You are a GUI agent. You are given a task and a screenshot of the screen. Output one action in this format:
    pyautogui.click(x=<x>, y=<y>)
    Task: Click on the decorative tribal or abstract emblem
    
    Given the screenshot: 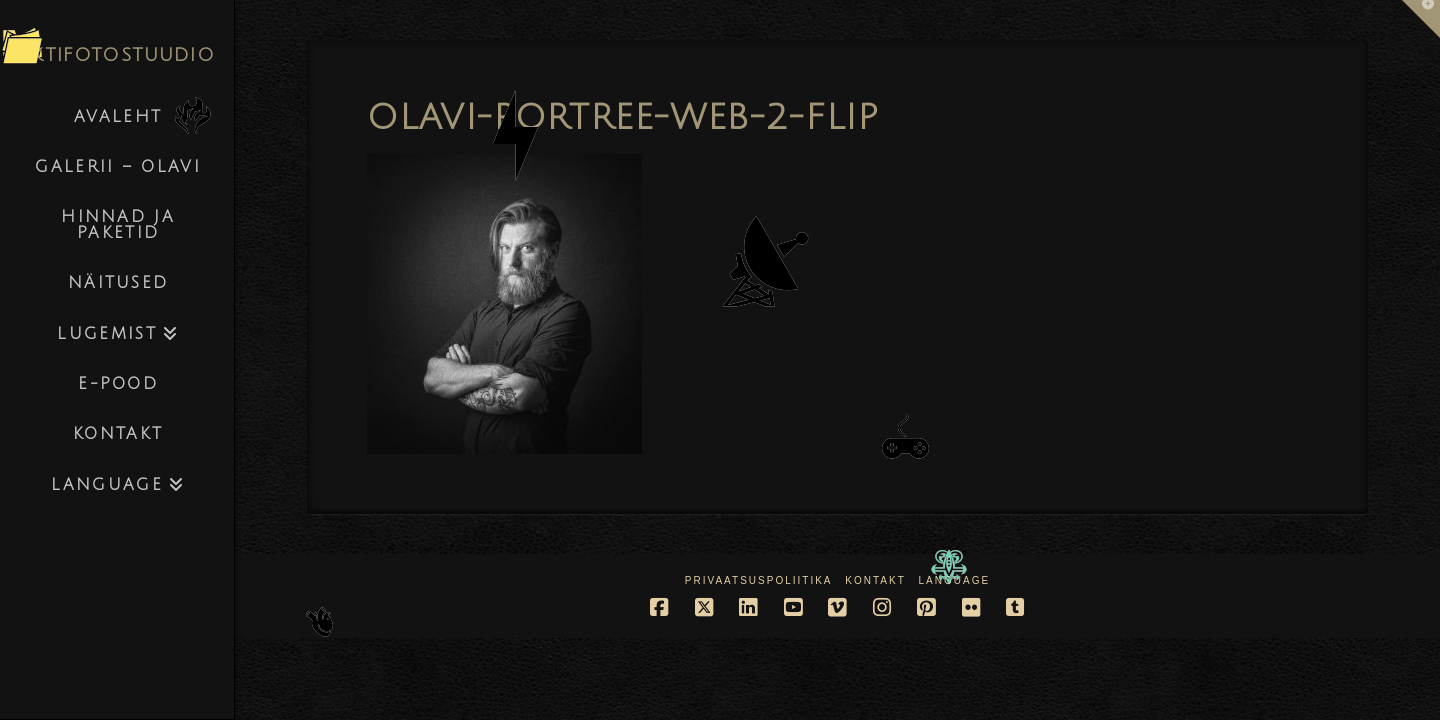 What is the action you would take?
    pyautogui.click(x=949, y=567)
    